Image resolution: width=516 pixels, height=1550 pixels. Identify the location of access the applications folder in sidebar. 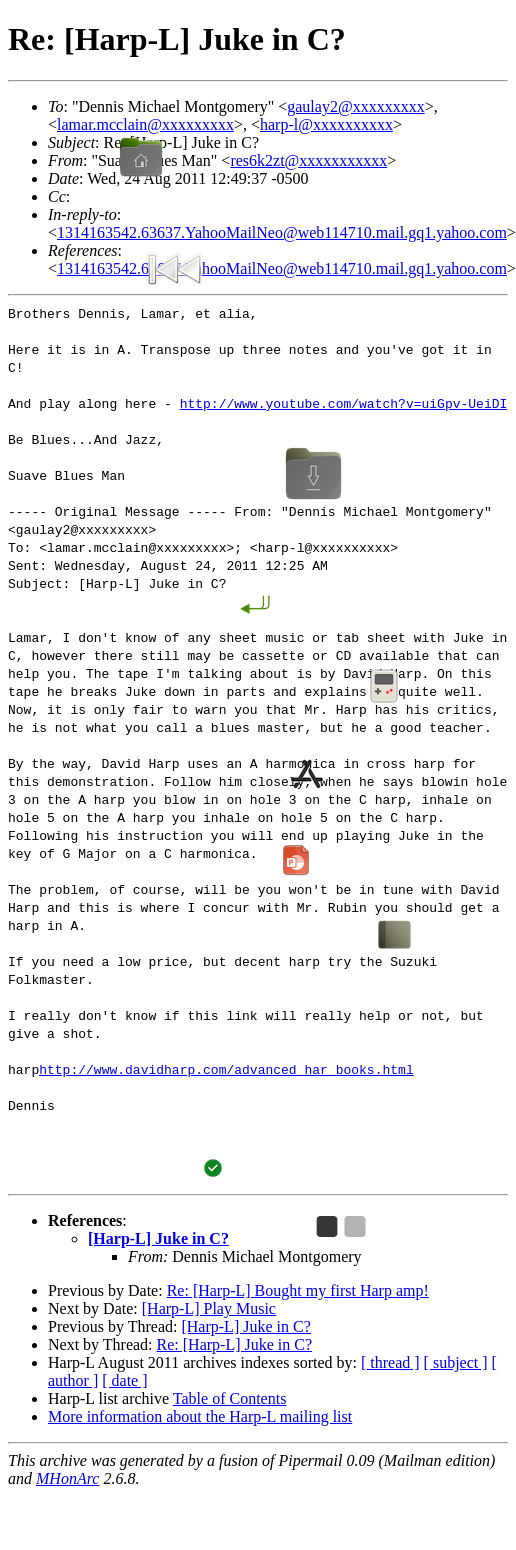
(307, 774).